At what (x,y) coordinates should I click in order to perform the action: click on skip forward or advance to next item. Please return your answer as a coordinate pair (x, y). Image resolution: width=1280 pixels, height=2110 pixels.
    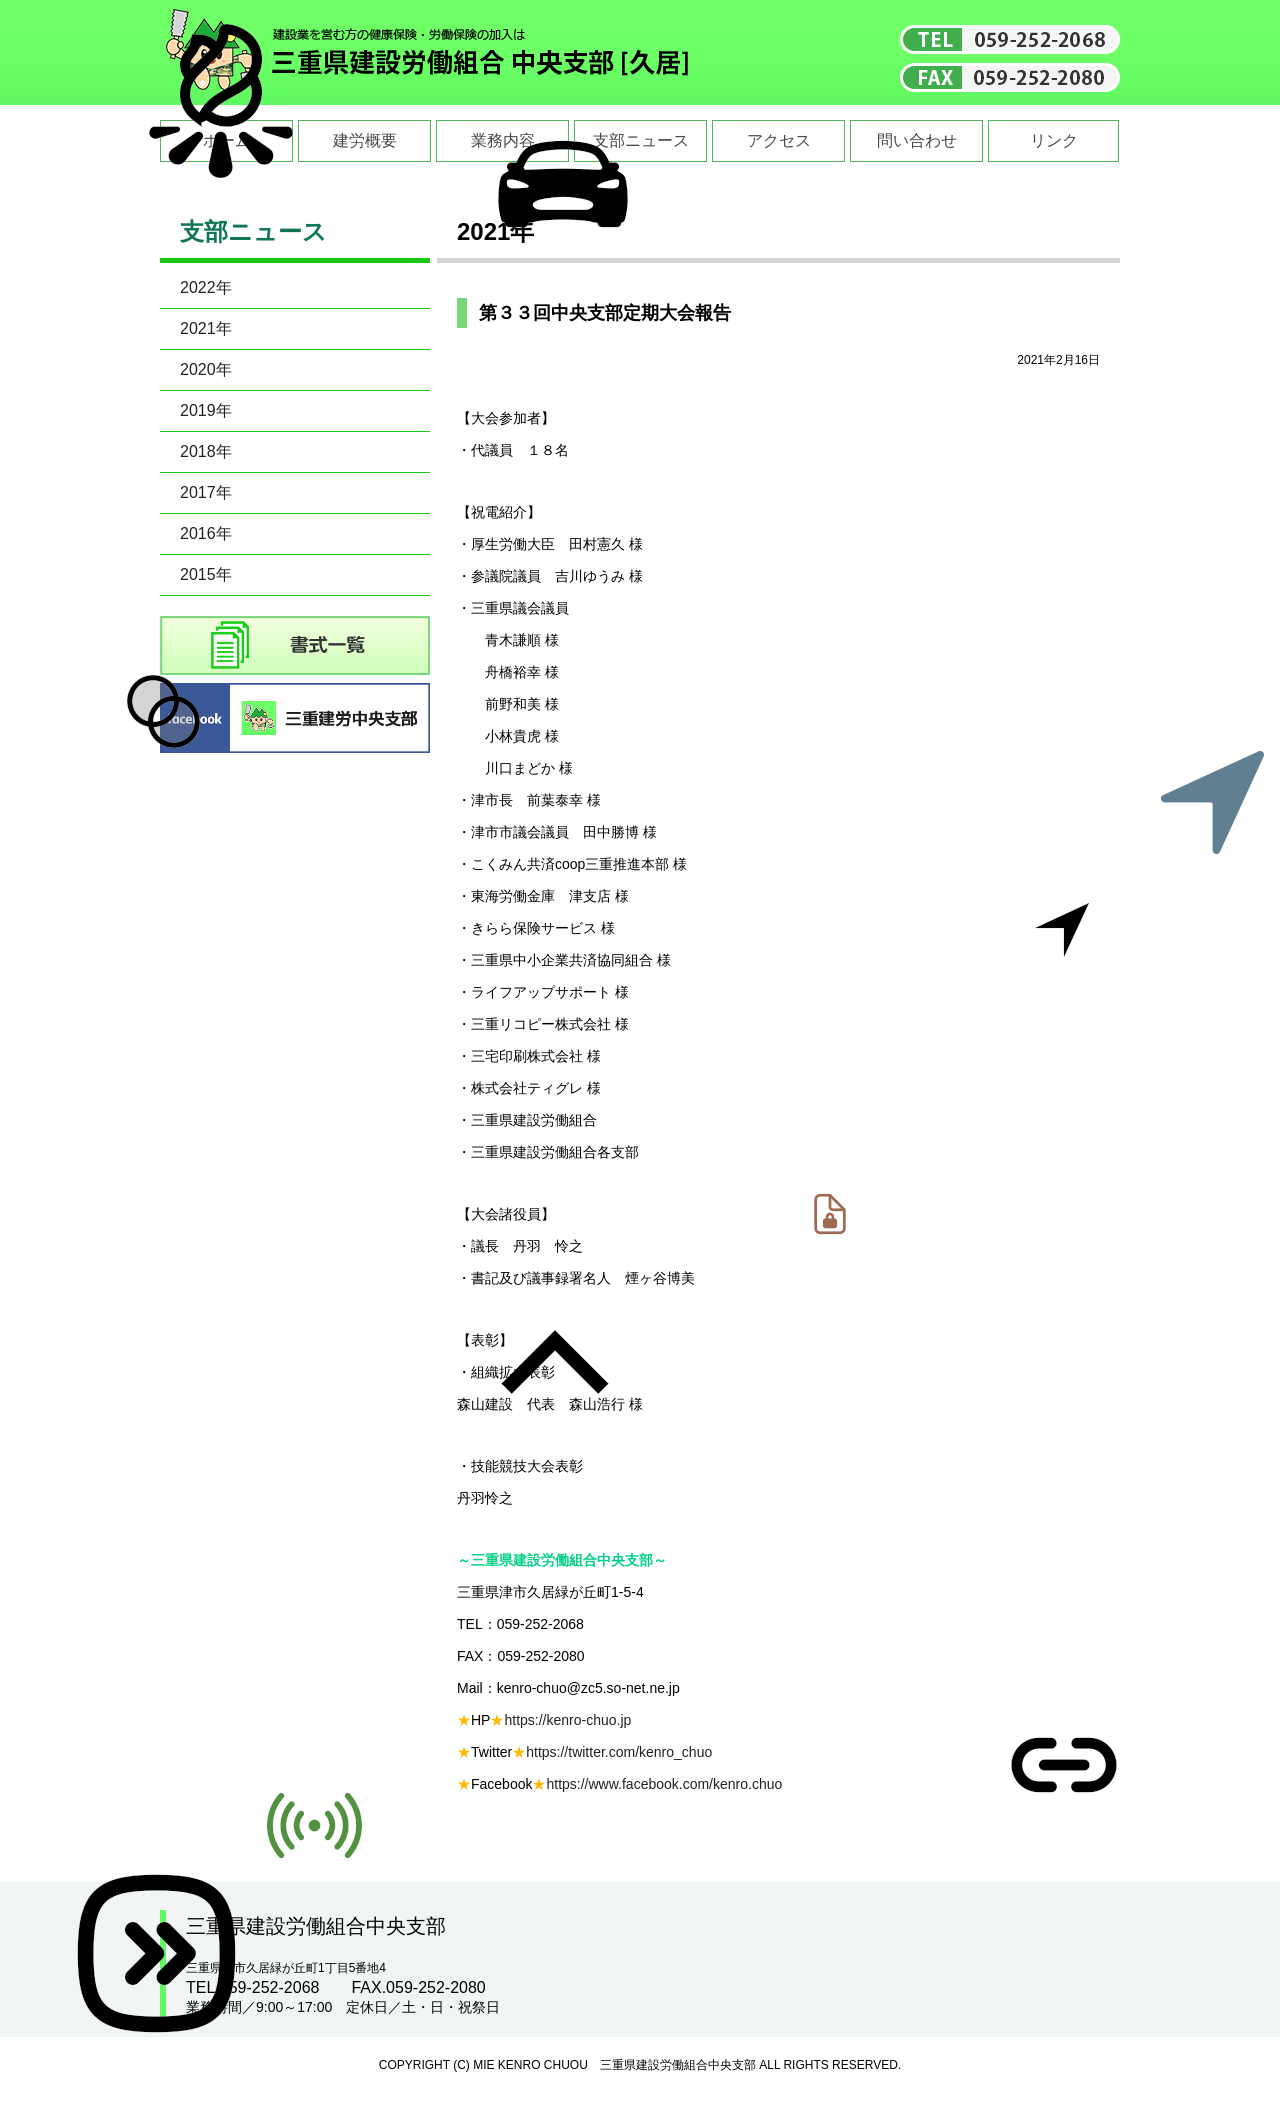
    Looking at the image, I should click on (156, 1953).